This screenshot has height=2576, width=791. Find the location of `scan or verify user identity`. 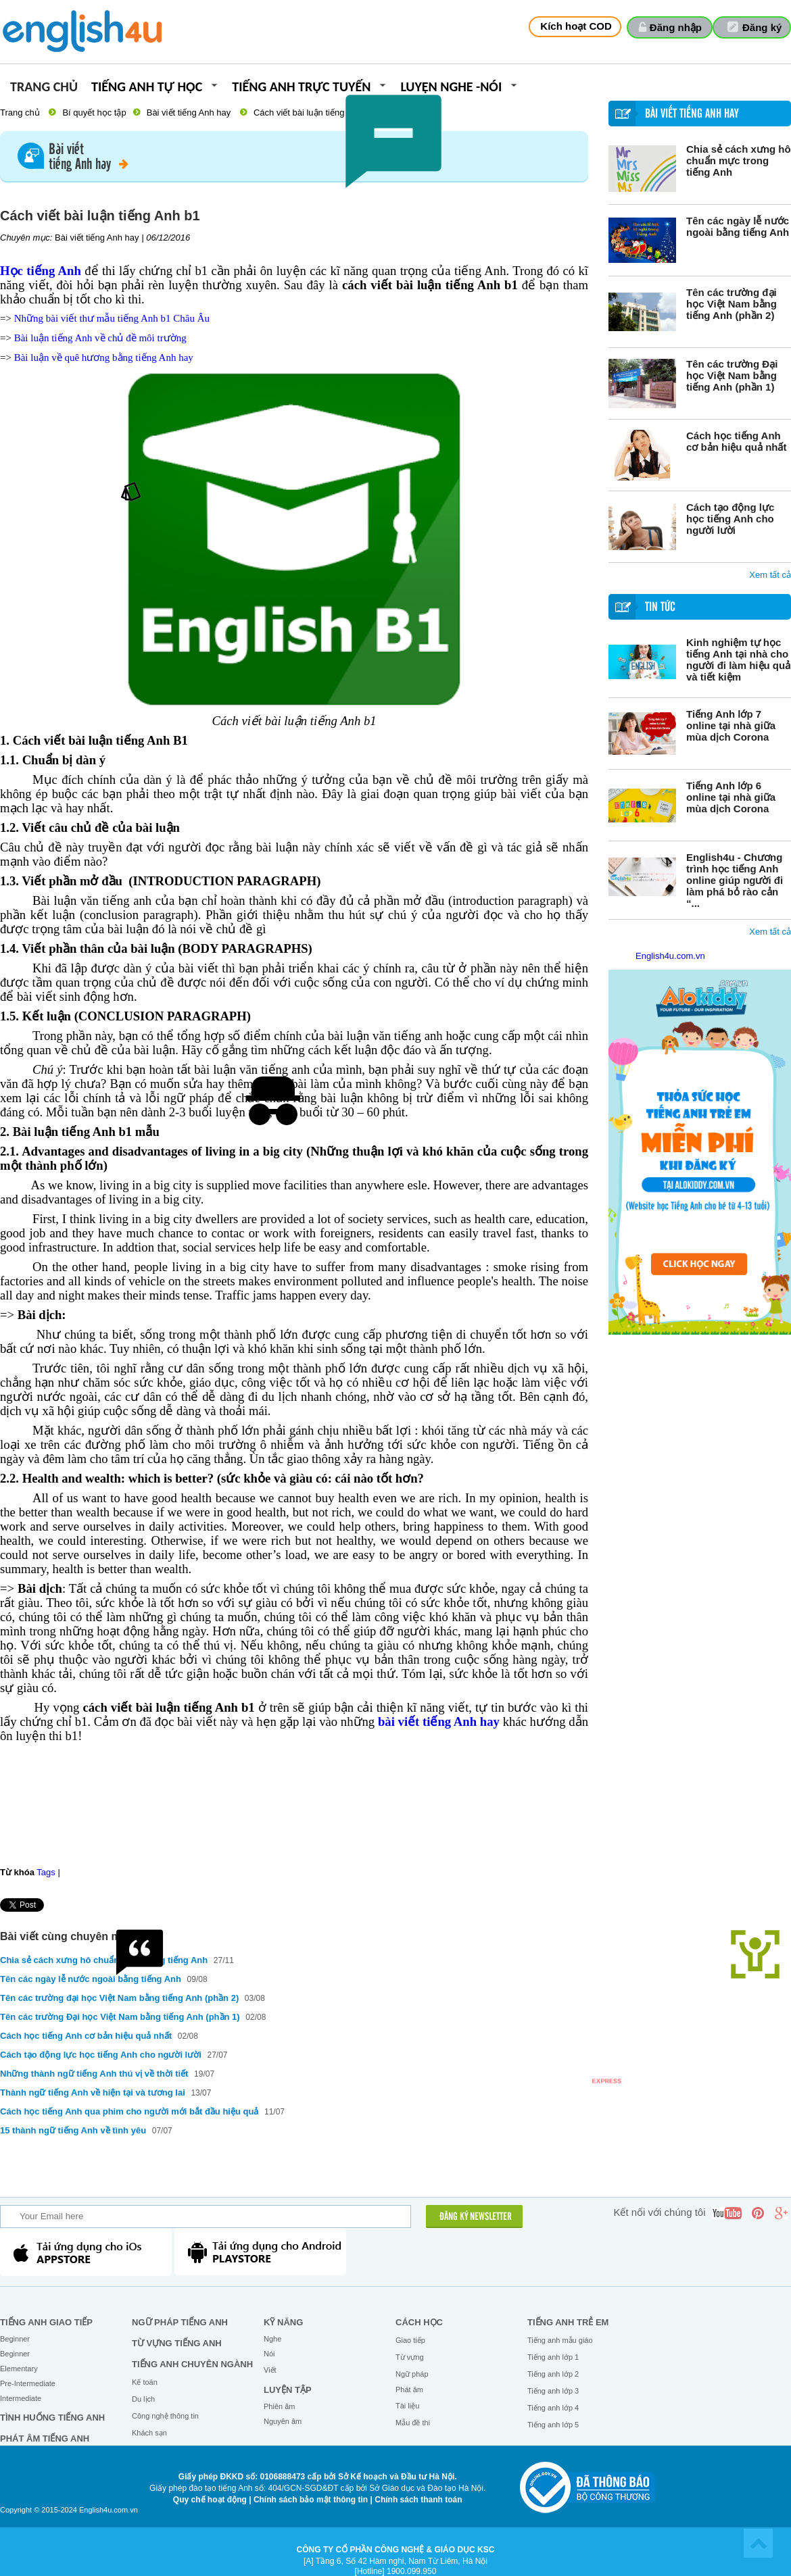

scan or verify user identity is located at coordinates (755, 1954).